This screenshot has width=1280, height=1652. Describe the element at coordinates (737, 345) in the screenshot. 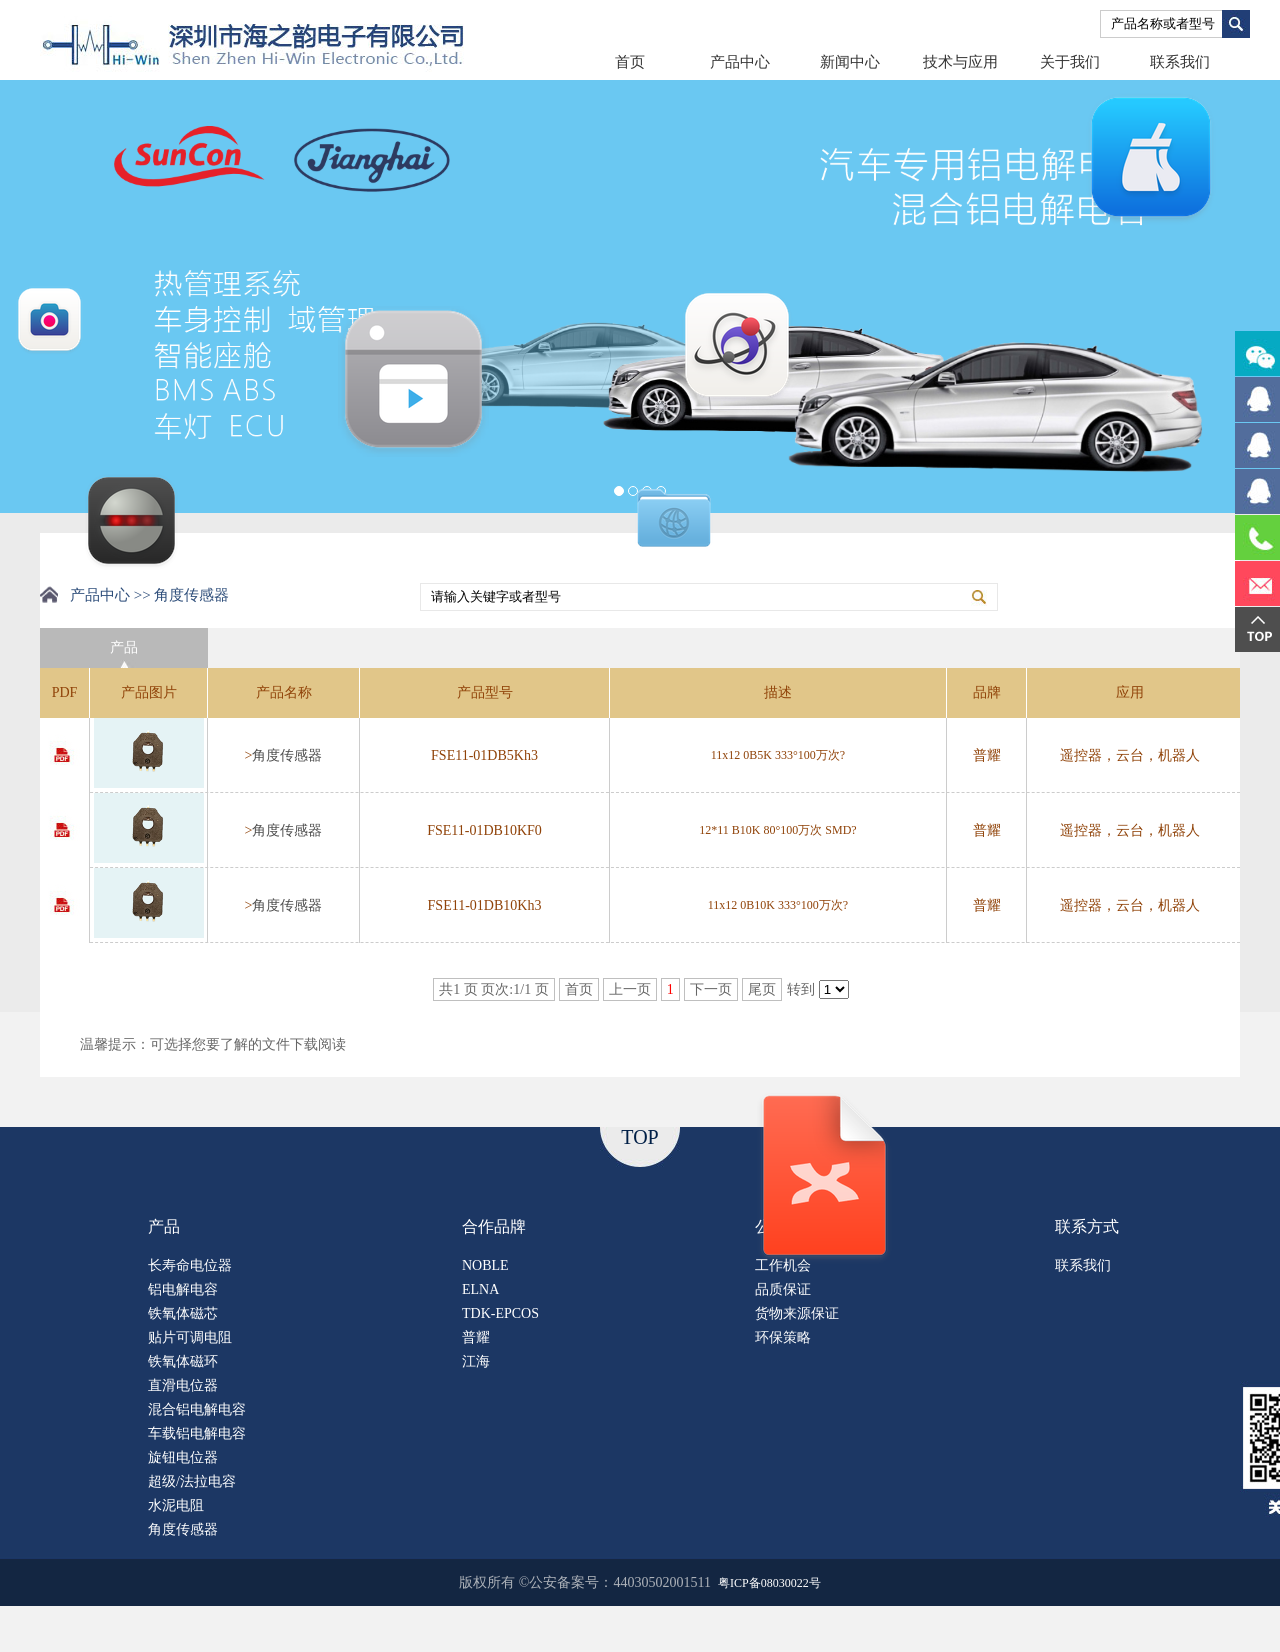

I see `open mkvmerge video merging tool` at that location.